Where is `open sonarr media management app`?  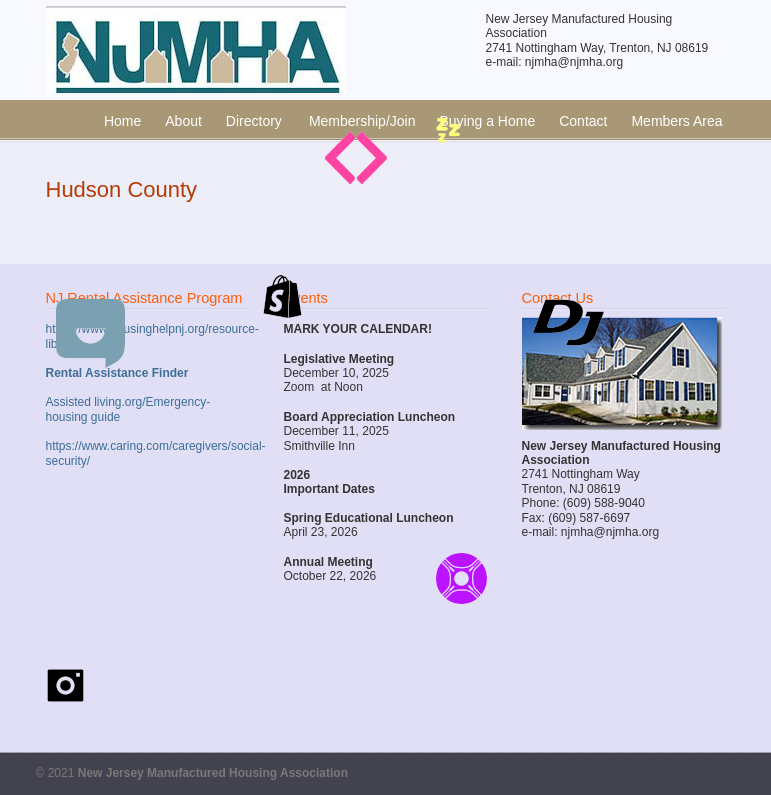
open sonarr media management app is located at coordinates (461, 578).